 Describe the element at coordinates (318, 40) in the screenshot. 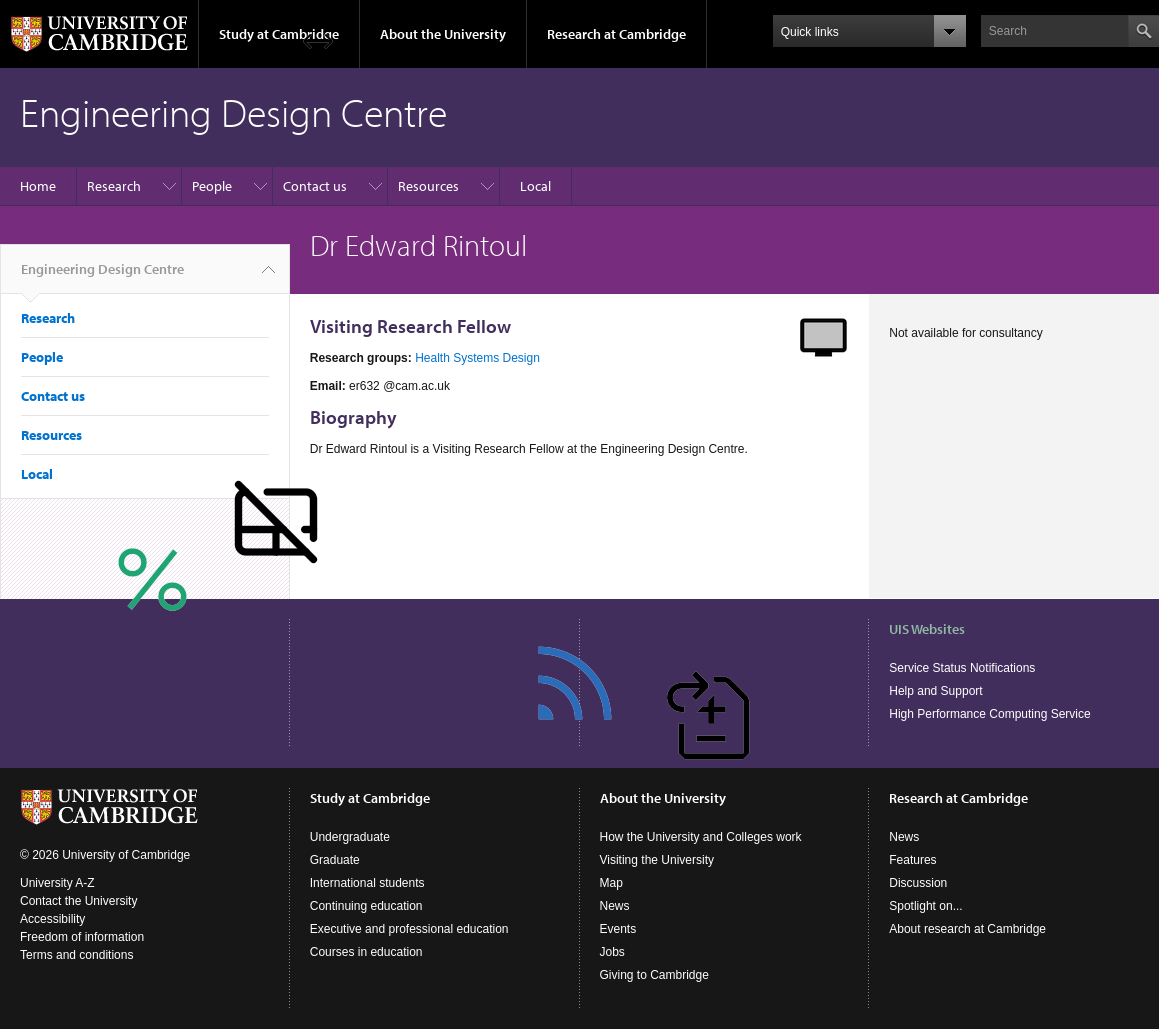

I see `resize element horizontally` at that location.